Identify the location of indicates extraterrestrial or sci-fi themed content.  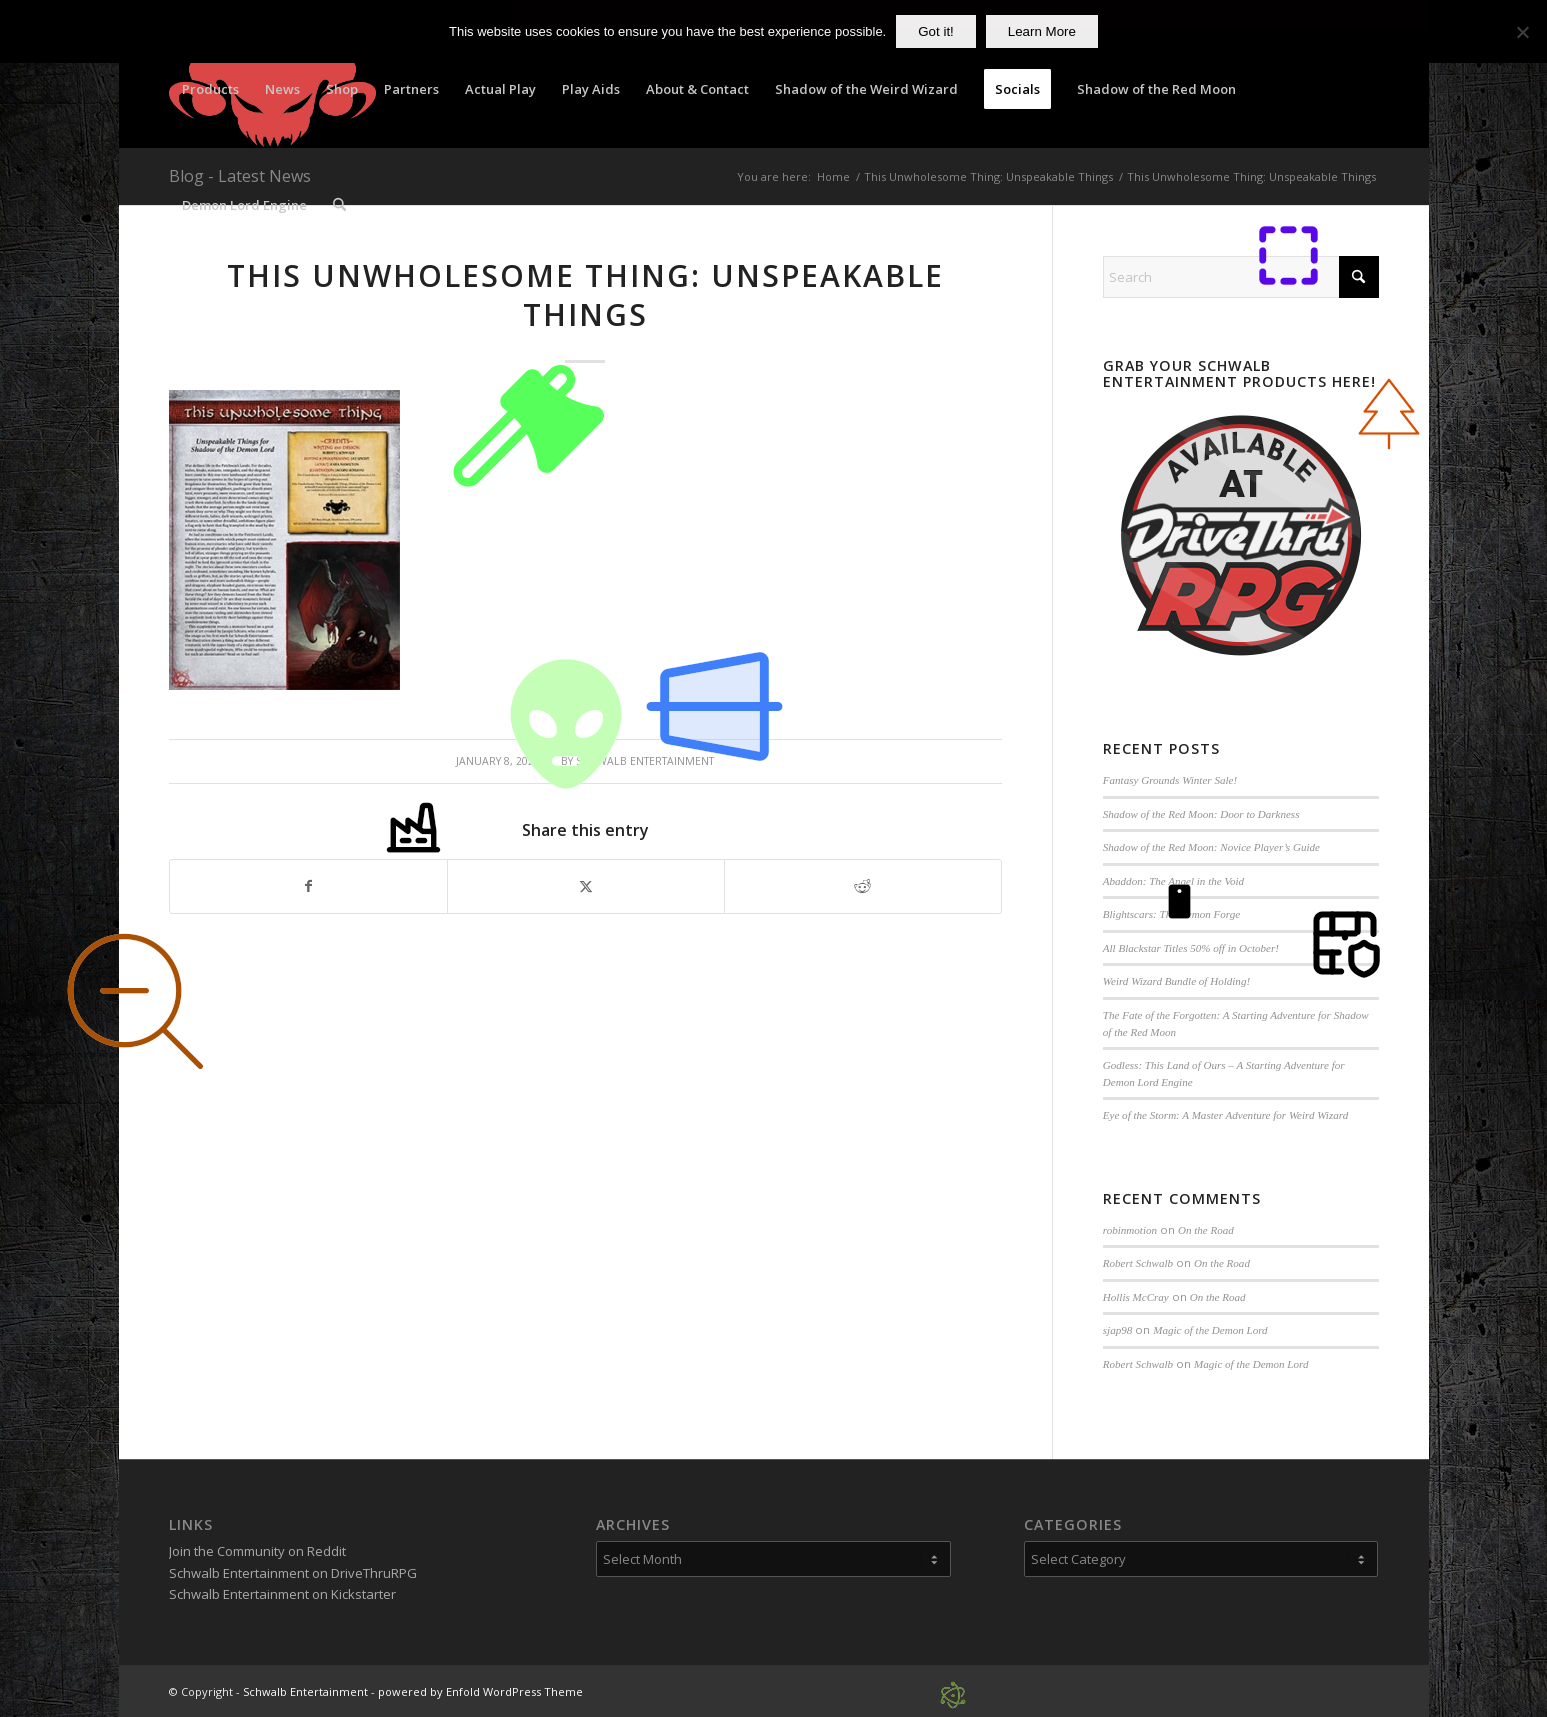
(566, 724).